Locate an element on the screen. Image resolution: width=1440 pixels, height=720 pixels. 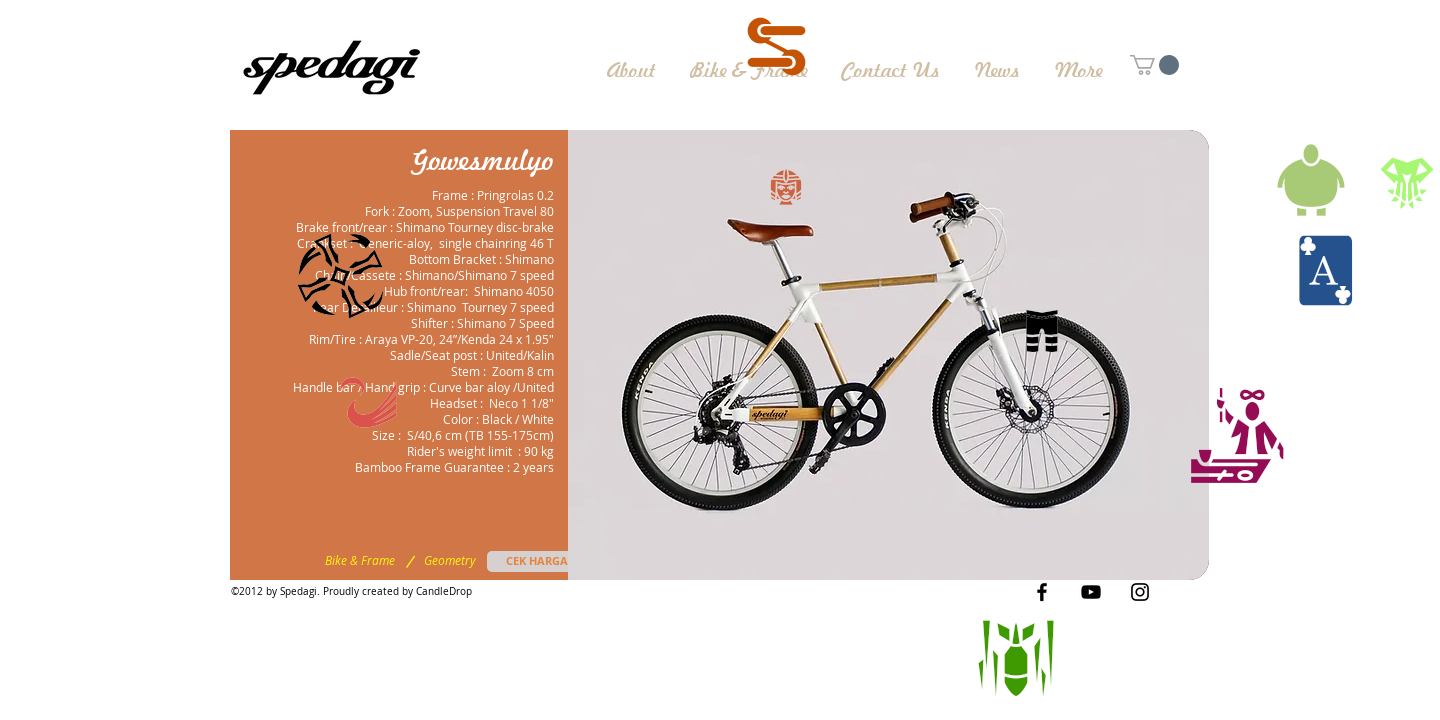
play a card game is located at coordinates (1325, 270).